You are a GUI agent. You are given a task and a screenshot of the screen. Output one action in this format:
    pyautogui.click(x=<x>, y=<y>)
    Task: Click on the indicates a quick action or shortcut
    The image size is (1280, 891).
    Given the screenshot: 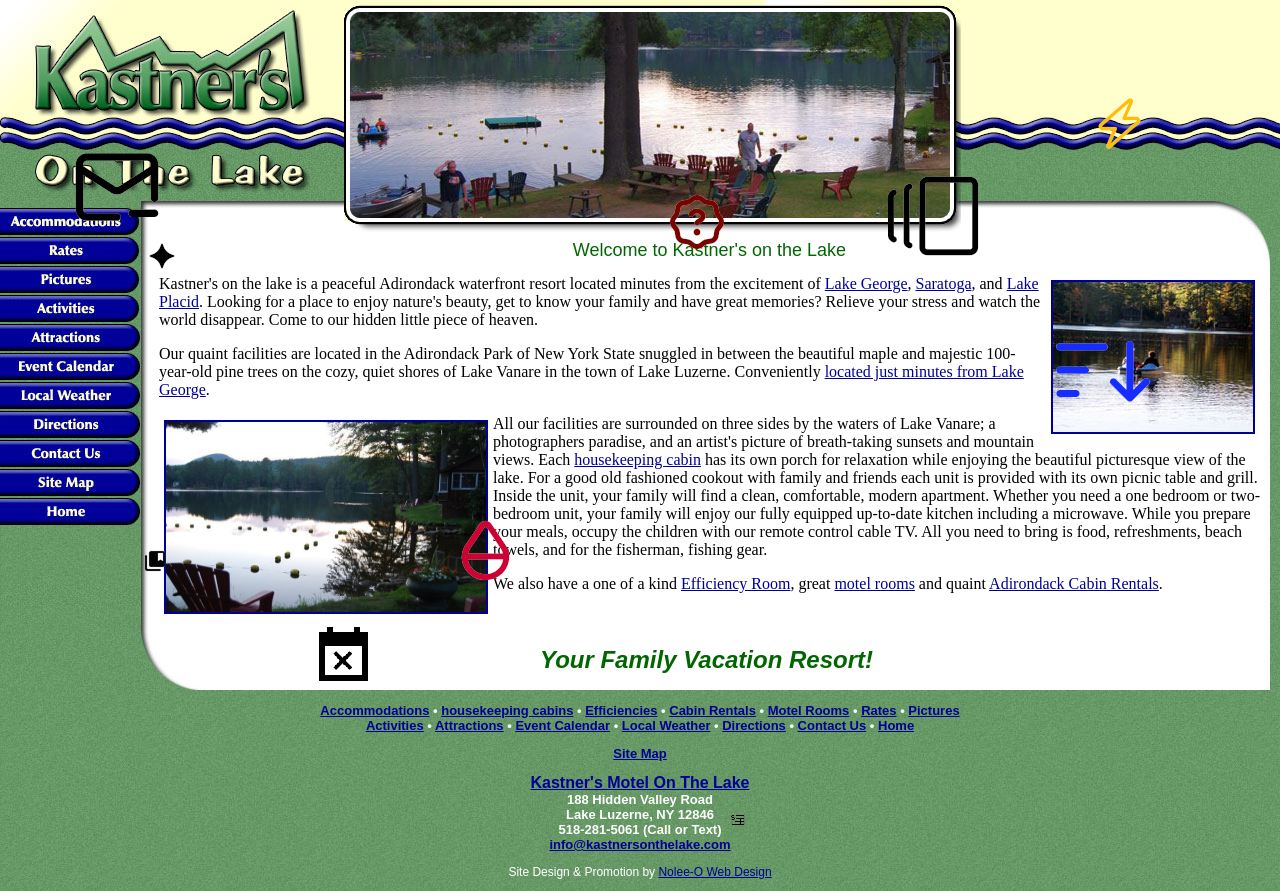 What is the action you would take?
    pyautogui.click(x=1119, y=123)
    